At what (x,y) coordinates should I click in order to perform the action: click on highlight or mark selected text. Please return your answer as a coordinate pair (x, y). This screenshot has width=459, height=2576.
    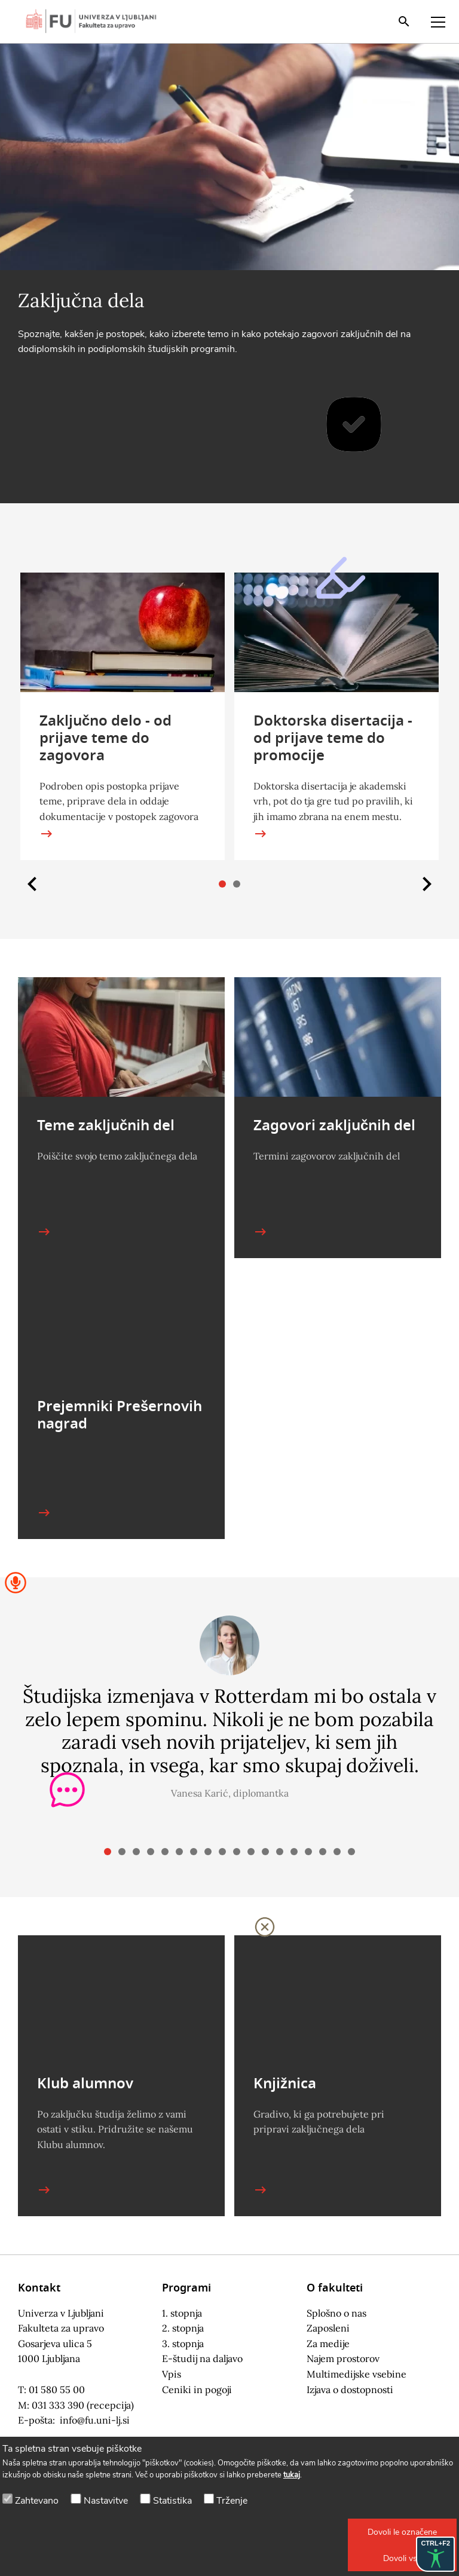
    Looking at the image, I should click on (339, 577).